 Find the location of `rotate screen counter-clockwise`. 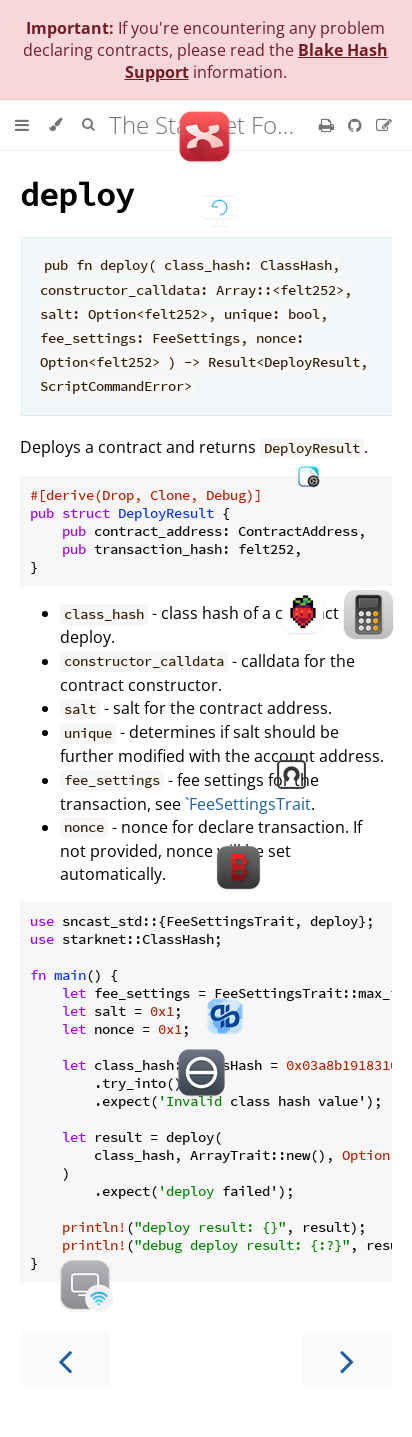

rotate screen counter-clockwise is located at coordinates (219, 211).